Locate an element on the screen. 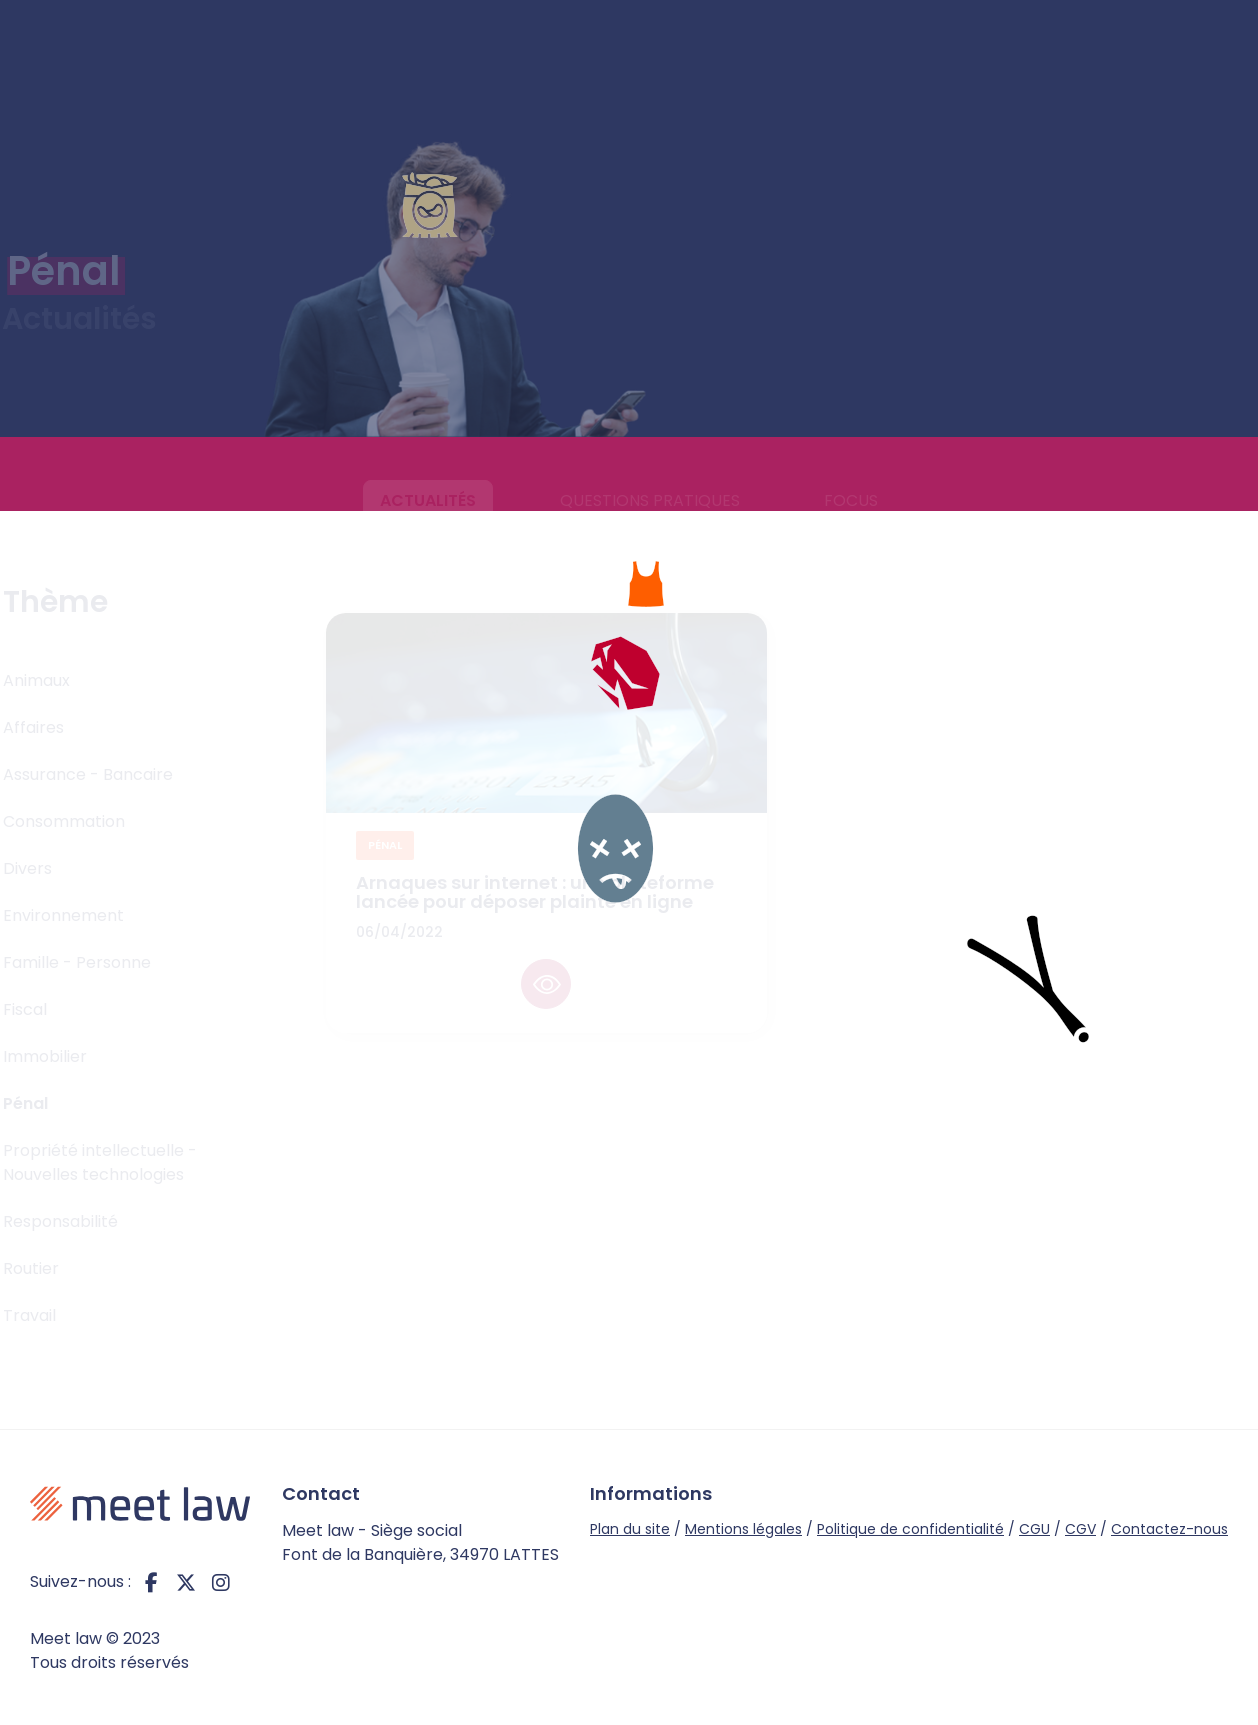 The height and width of the screenshot is (1725, 1258). indicates game over or player death is located at coordinates (615, 848).